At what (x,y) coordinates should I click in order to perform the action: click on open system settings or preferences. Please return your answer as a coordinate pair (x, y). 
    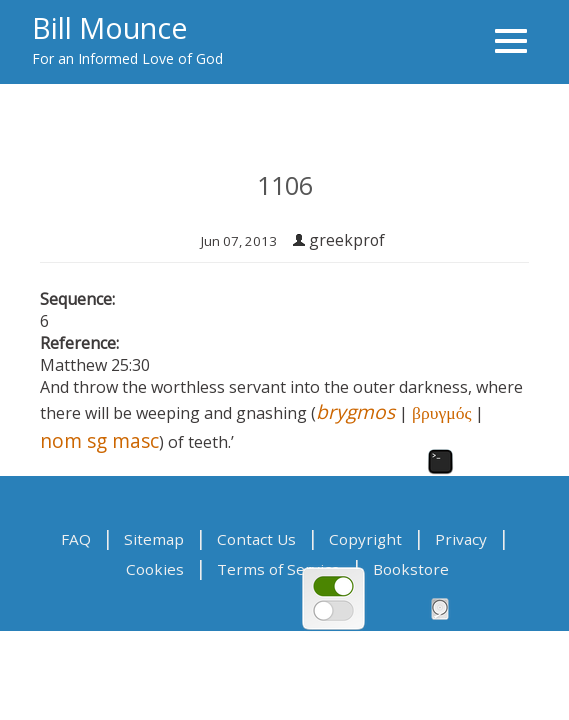
    Looking at the image, I should click on (333, 598).